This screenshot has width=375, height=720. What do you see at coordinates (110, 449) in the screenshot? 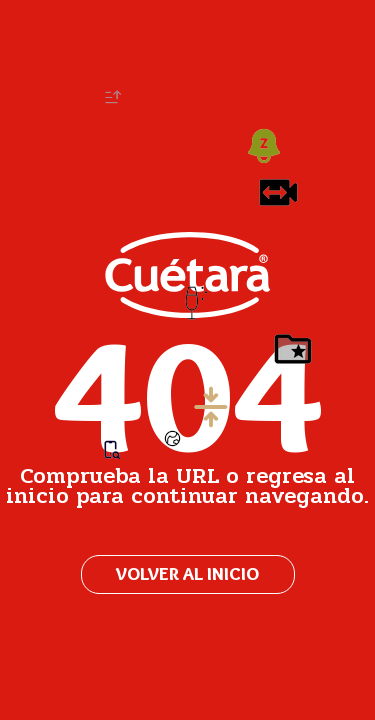
I see `search for a mobile device` at bounding box center [110, 449].